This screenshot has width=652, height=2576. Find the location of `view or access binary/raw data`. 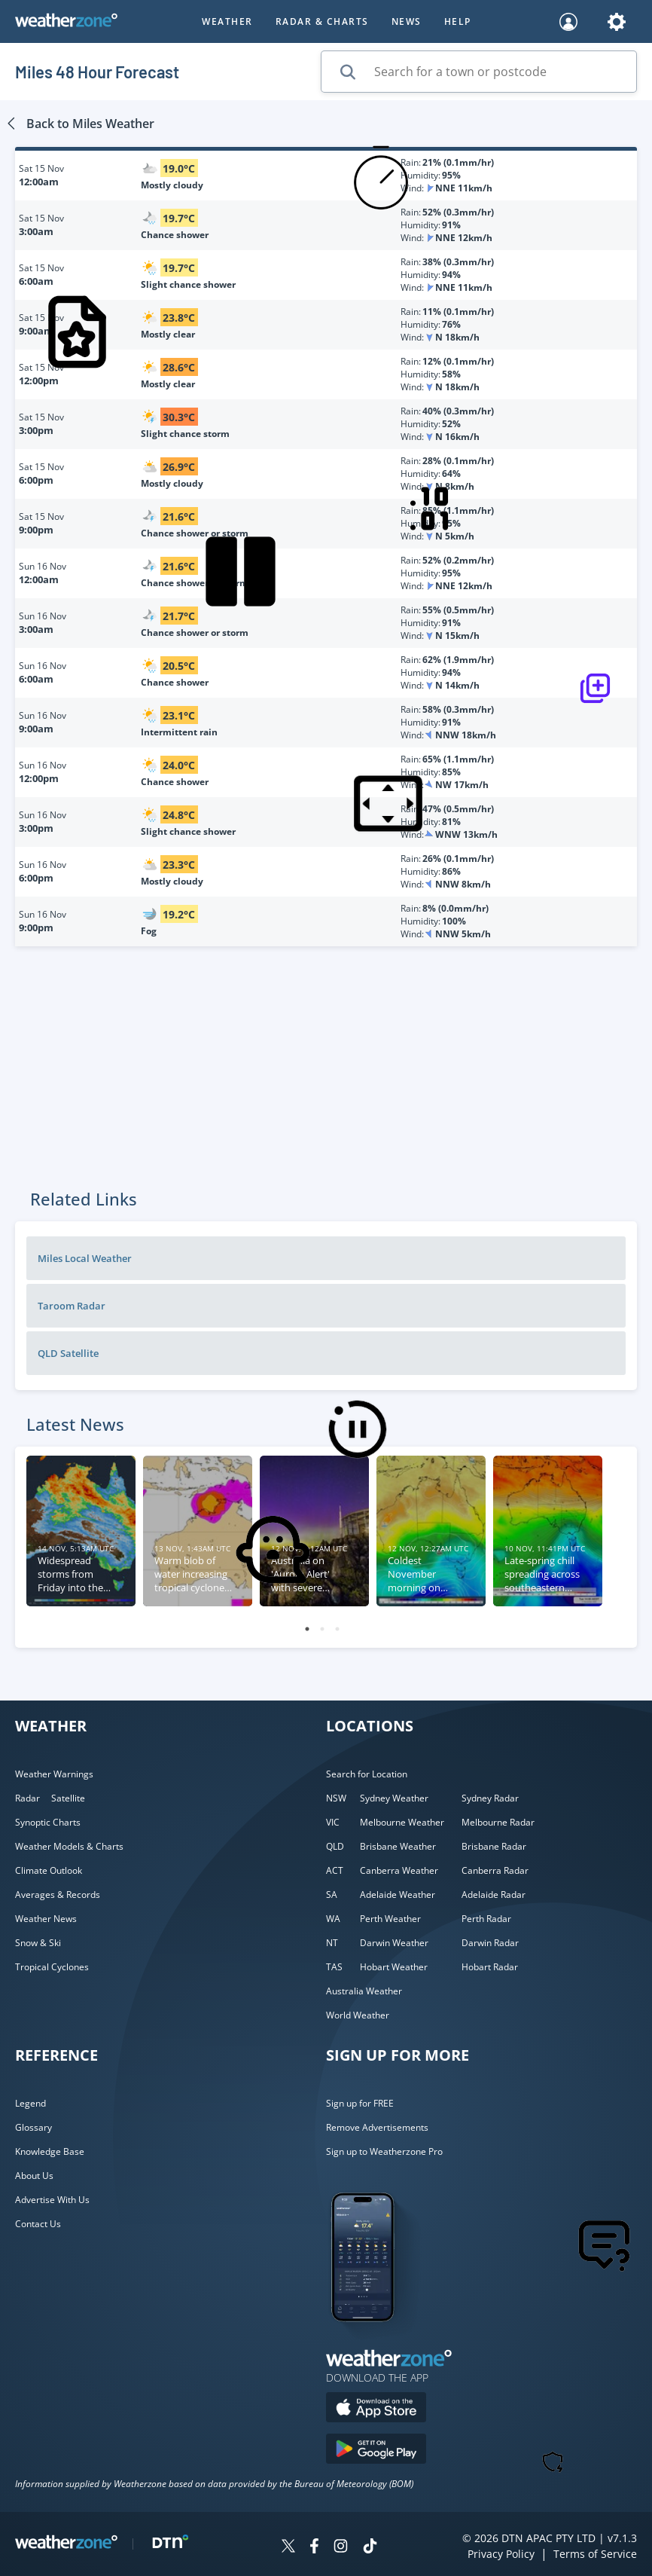

view or access binary/raw data is located at coordinates (429, 509).